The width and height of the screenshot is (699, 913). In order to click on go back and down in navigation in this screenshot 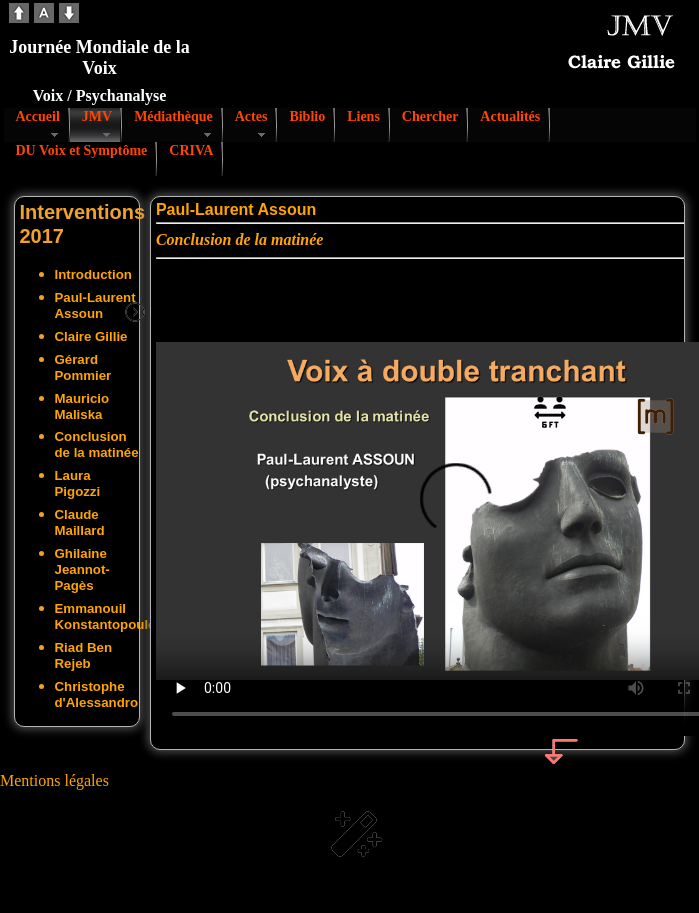, I will do `click(560, 749)`.